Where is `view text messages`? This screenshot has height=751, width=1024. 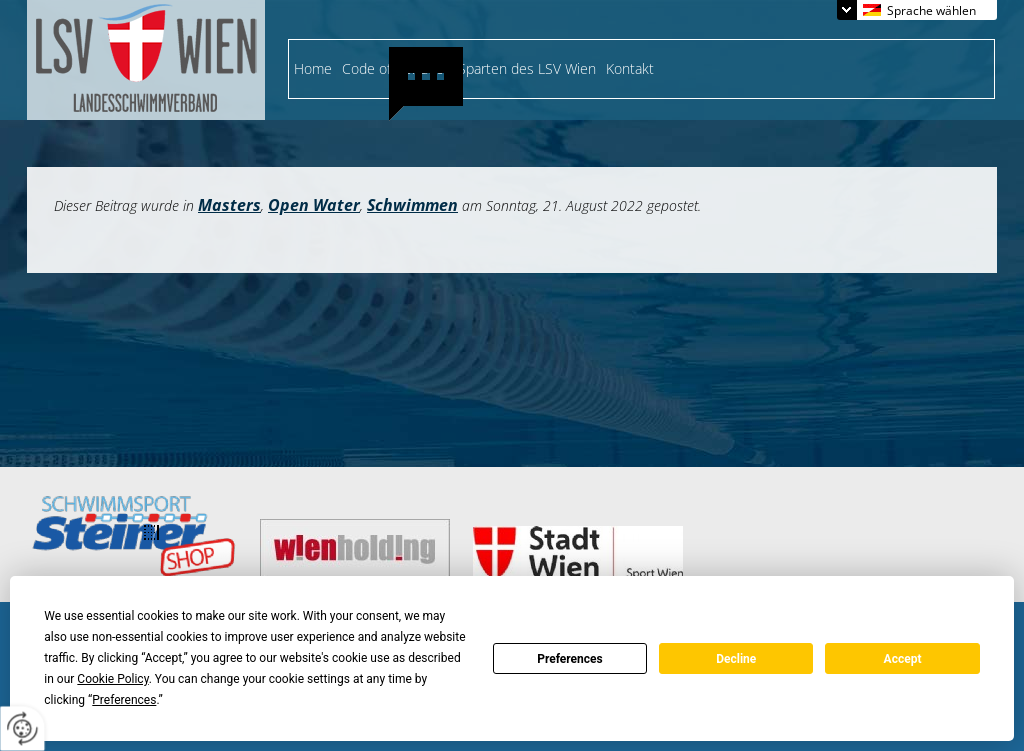
view text messages is located at coordinates (426, 84).